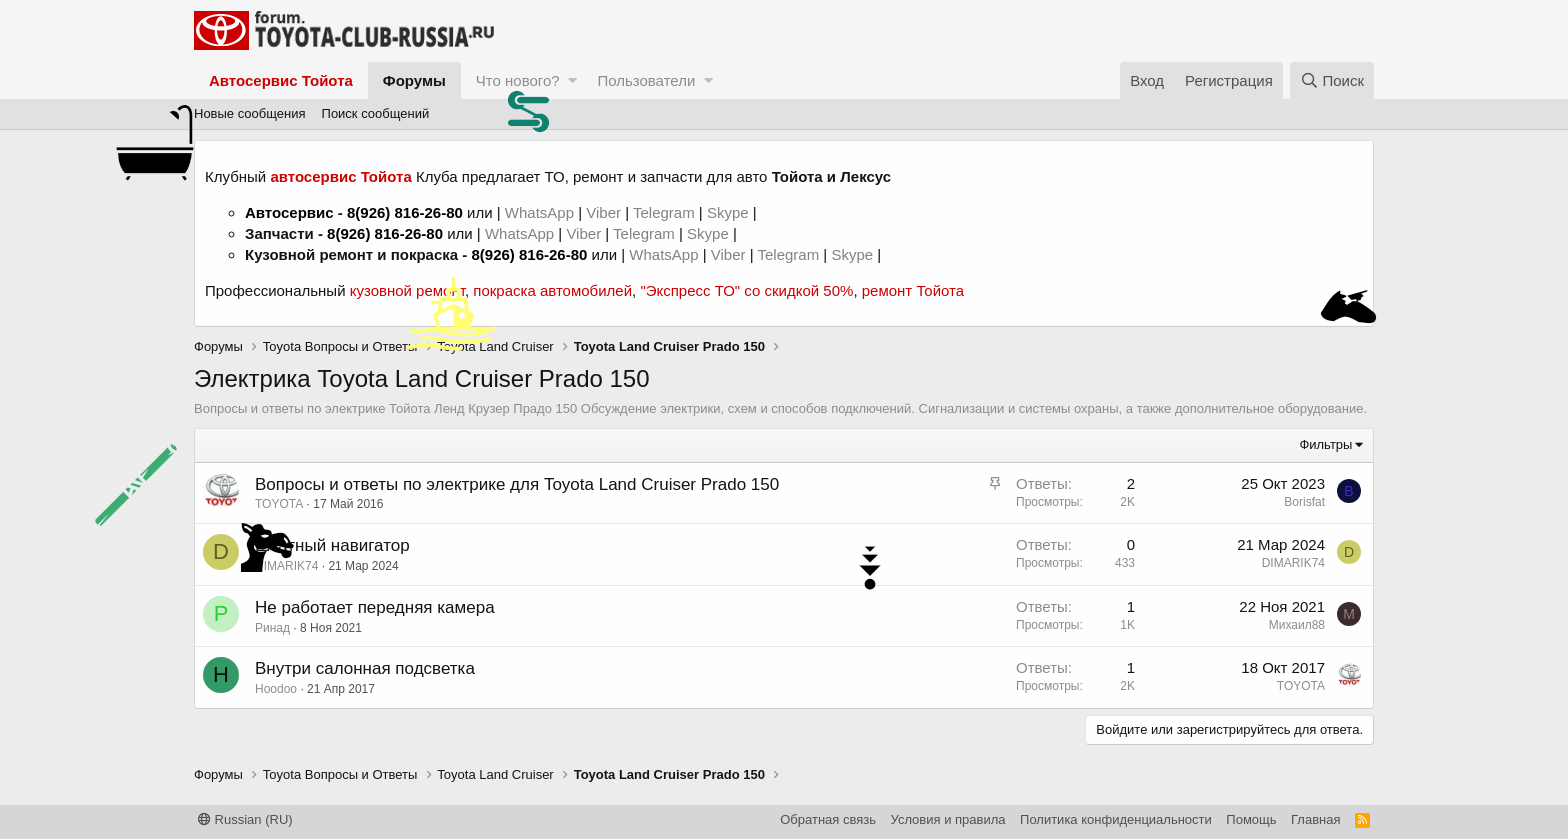 The image size is (1568, 839). I want to click on connect or link two items together, so click(528, 111).